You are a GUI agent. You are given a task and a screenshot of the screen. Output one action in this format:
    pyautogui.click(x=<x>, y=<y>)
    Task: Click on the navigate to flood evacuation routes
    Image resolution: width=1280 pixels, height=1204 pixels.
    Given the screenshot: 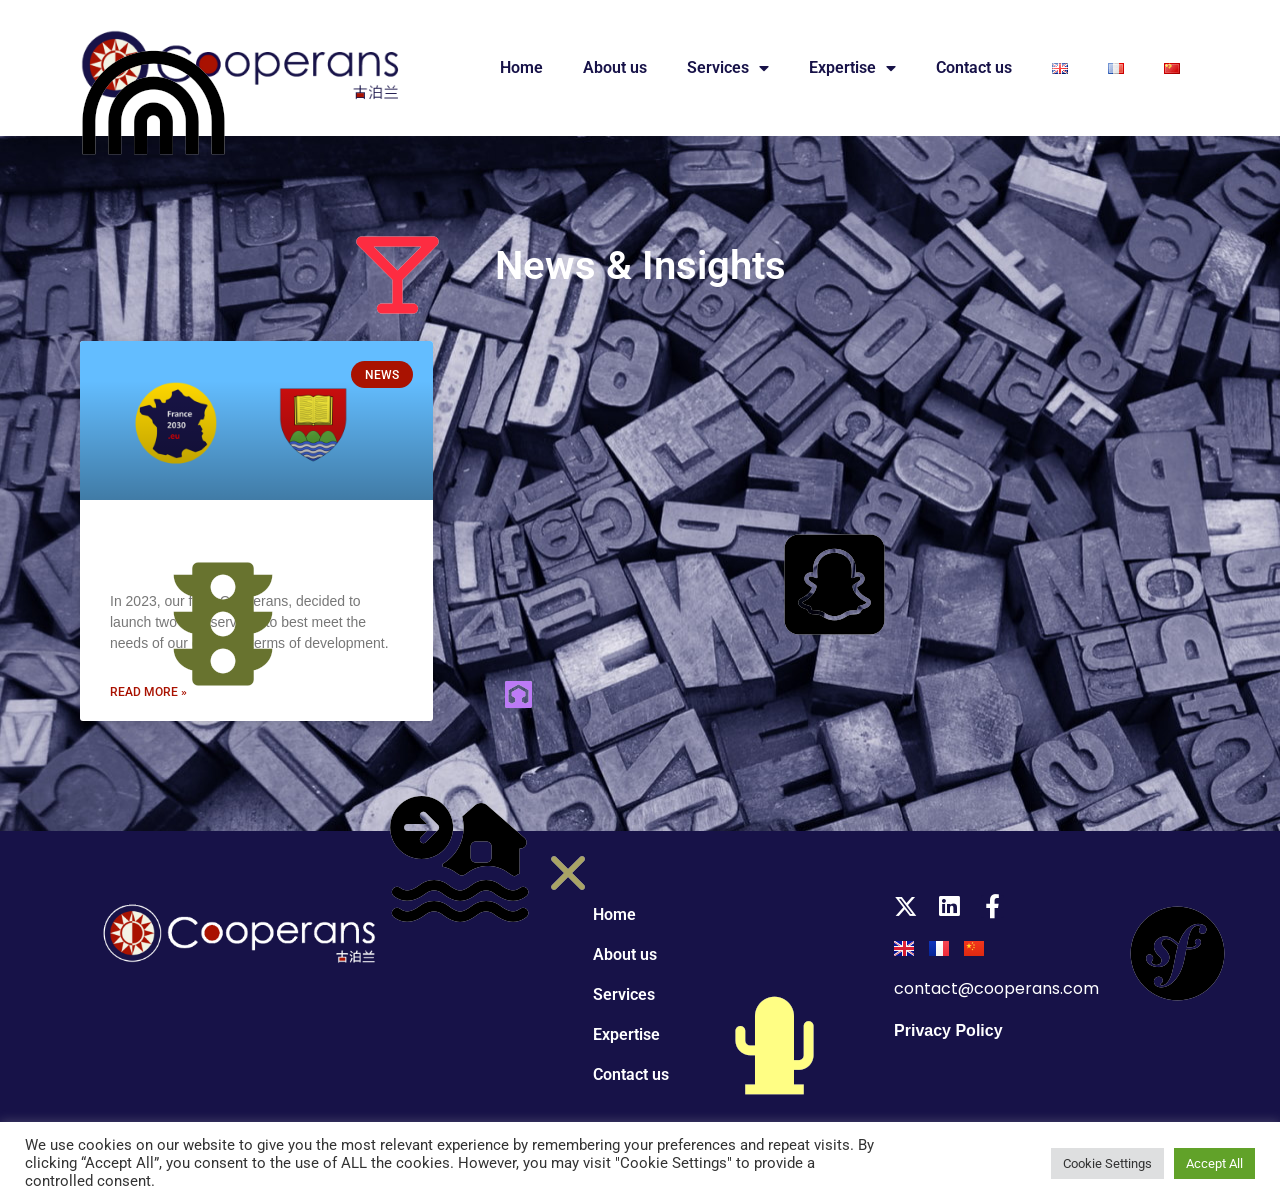 What is the action you would take?
    pyautogui.click(x=460, y=859)
    